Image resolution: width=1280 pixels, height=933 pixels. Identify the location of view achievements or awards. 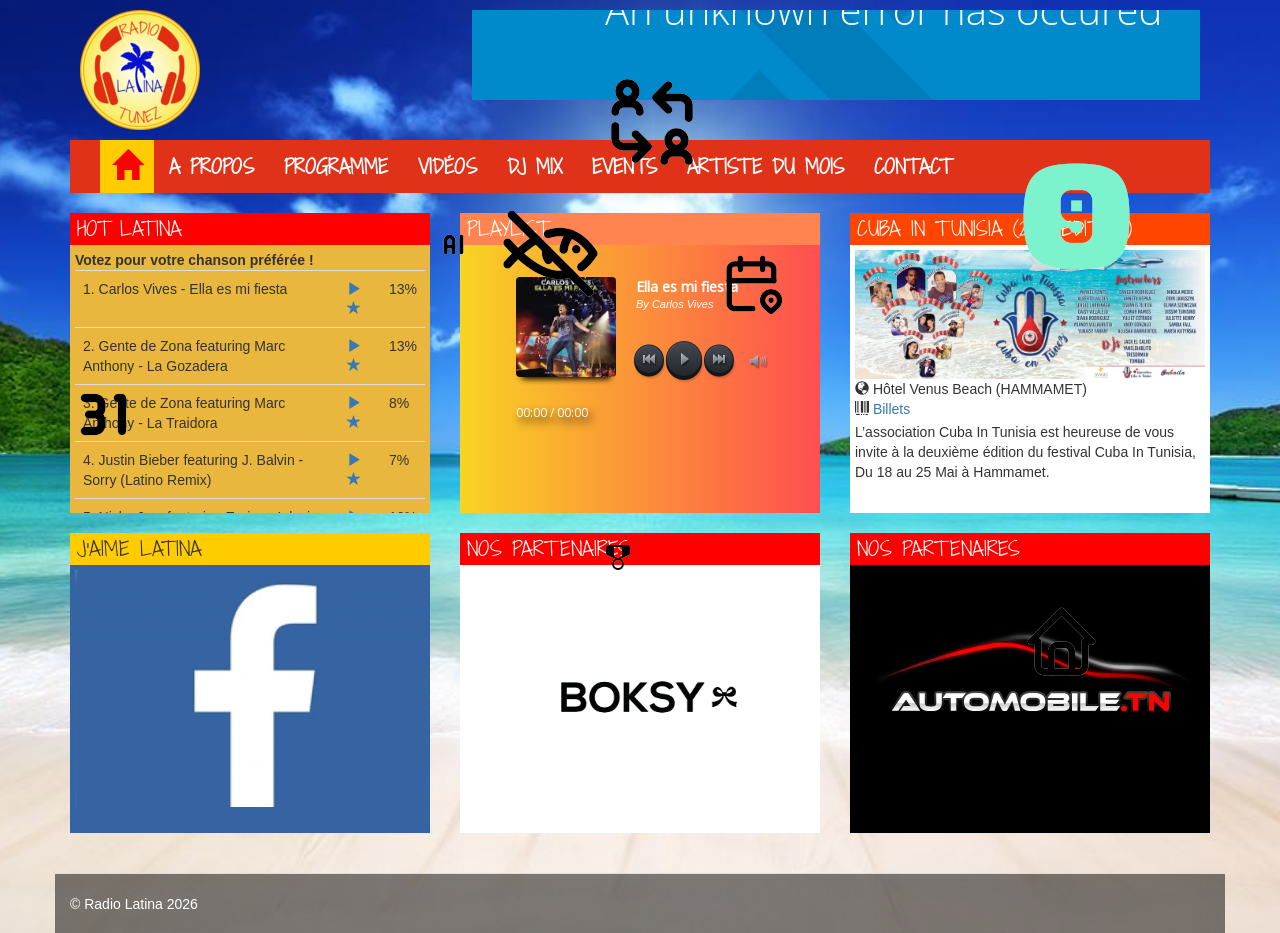
(618, 556).